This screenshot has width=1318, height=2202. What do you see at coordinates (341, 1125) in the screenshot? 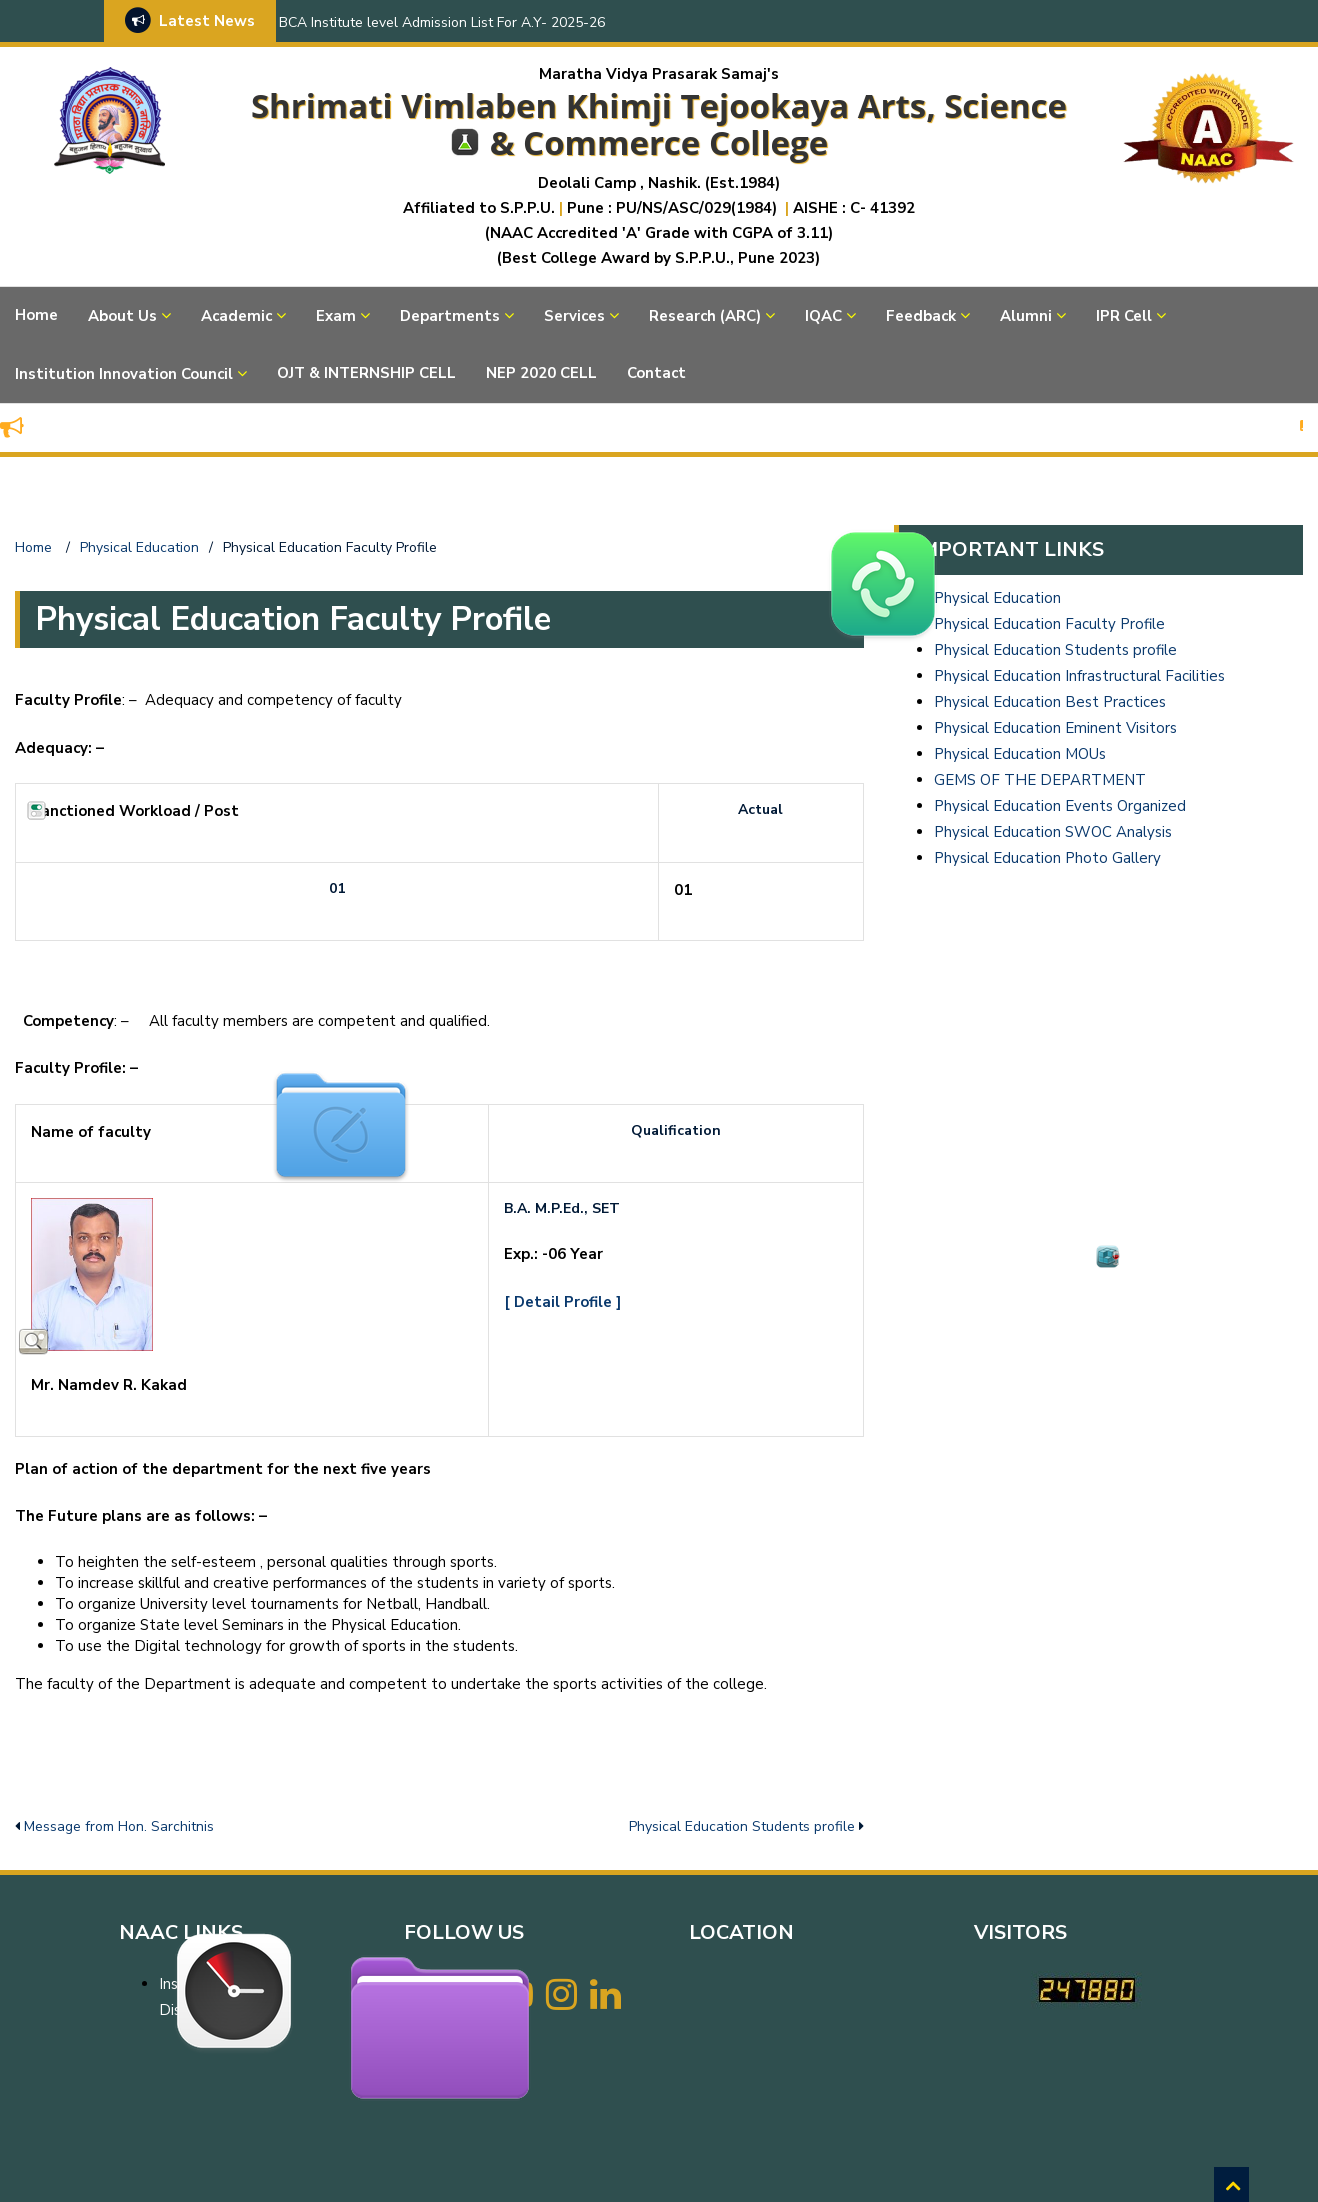
I see `open your art and design files folder` at bounding box center [341, 1125].